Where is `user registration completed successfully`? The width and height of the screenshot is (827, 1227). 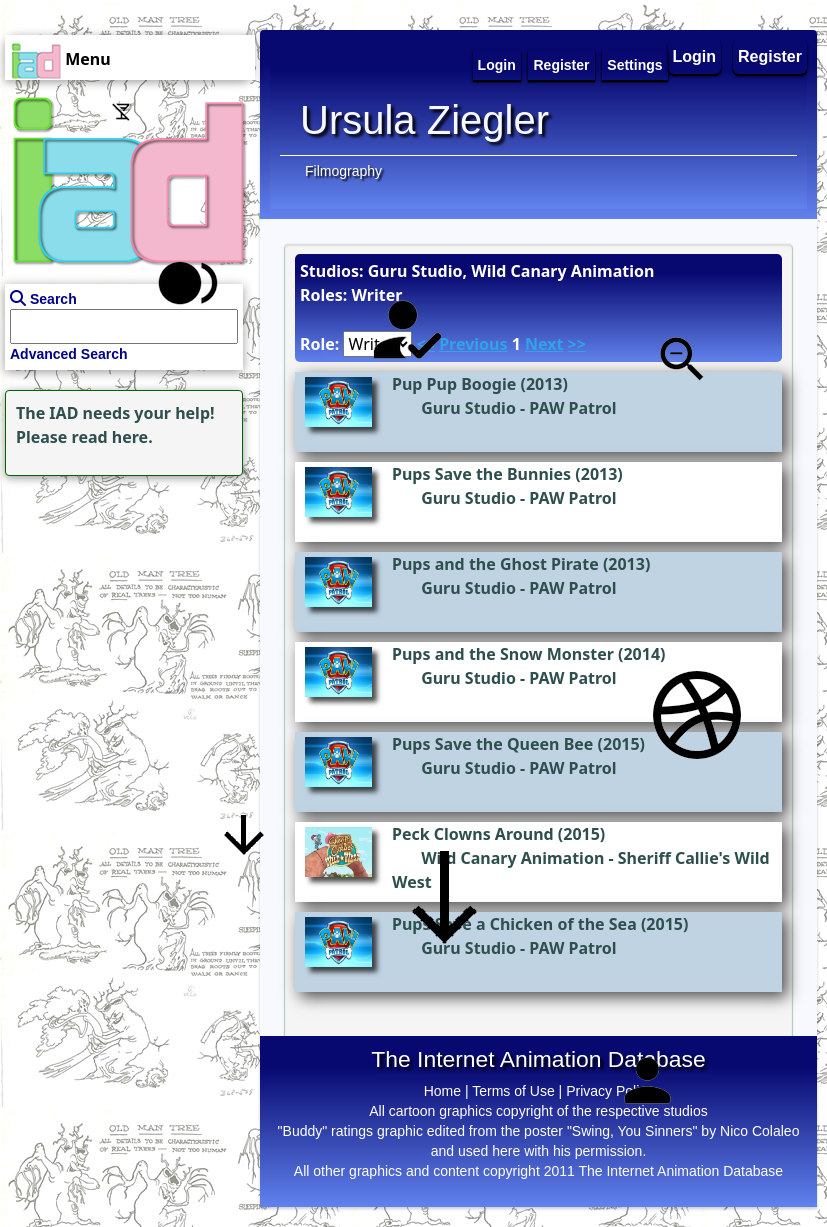
user registration completed successfully is located at coordinates (406, 329).